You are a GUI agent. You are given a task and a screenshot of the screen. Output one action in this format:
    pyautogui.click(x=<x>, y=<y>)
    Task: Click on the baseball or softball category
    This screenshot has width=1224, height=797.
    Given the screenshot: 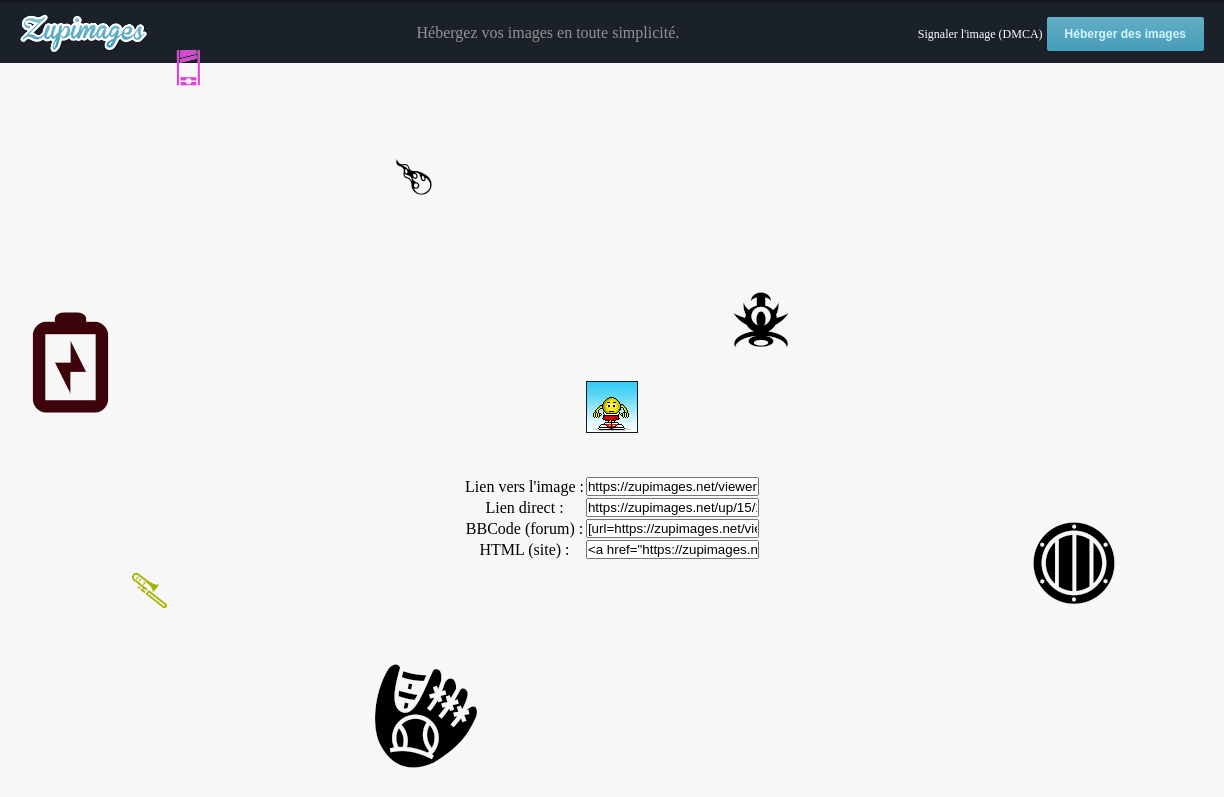 What is the action you would take?
    pyautogui.click(x=426, y=716)
    